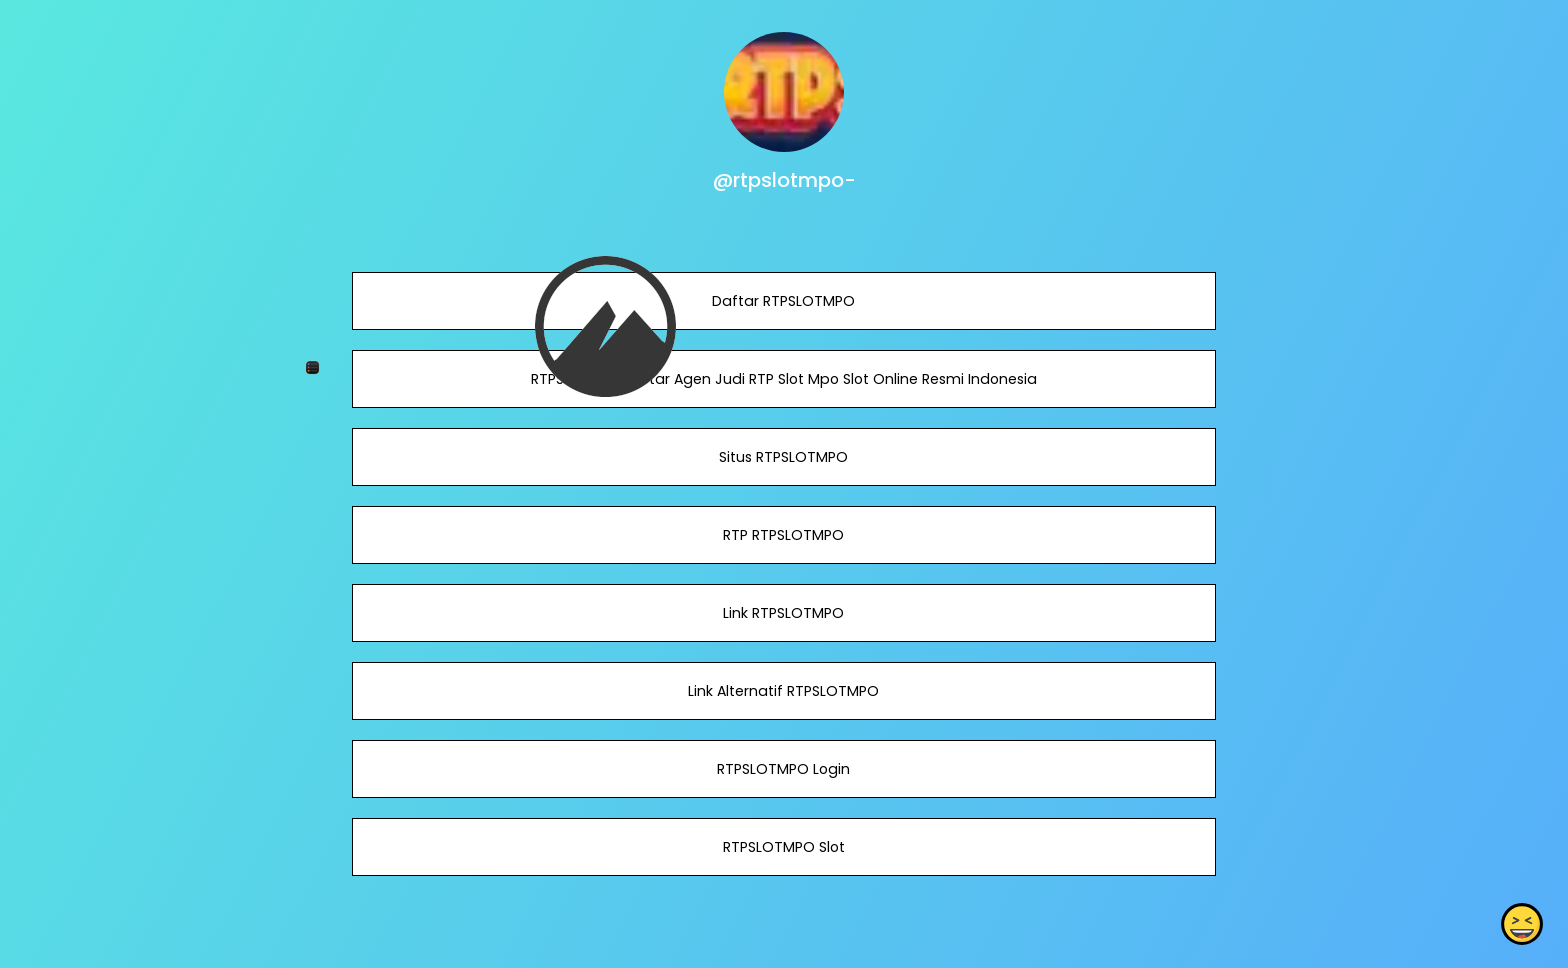 The height and width of the screenshot is (968, 1568). Describe the element at coordinates (312, 367) in the screenshot. I see `open the reminders app` at that location.